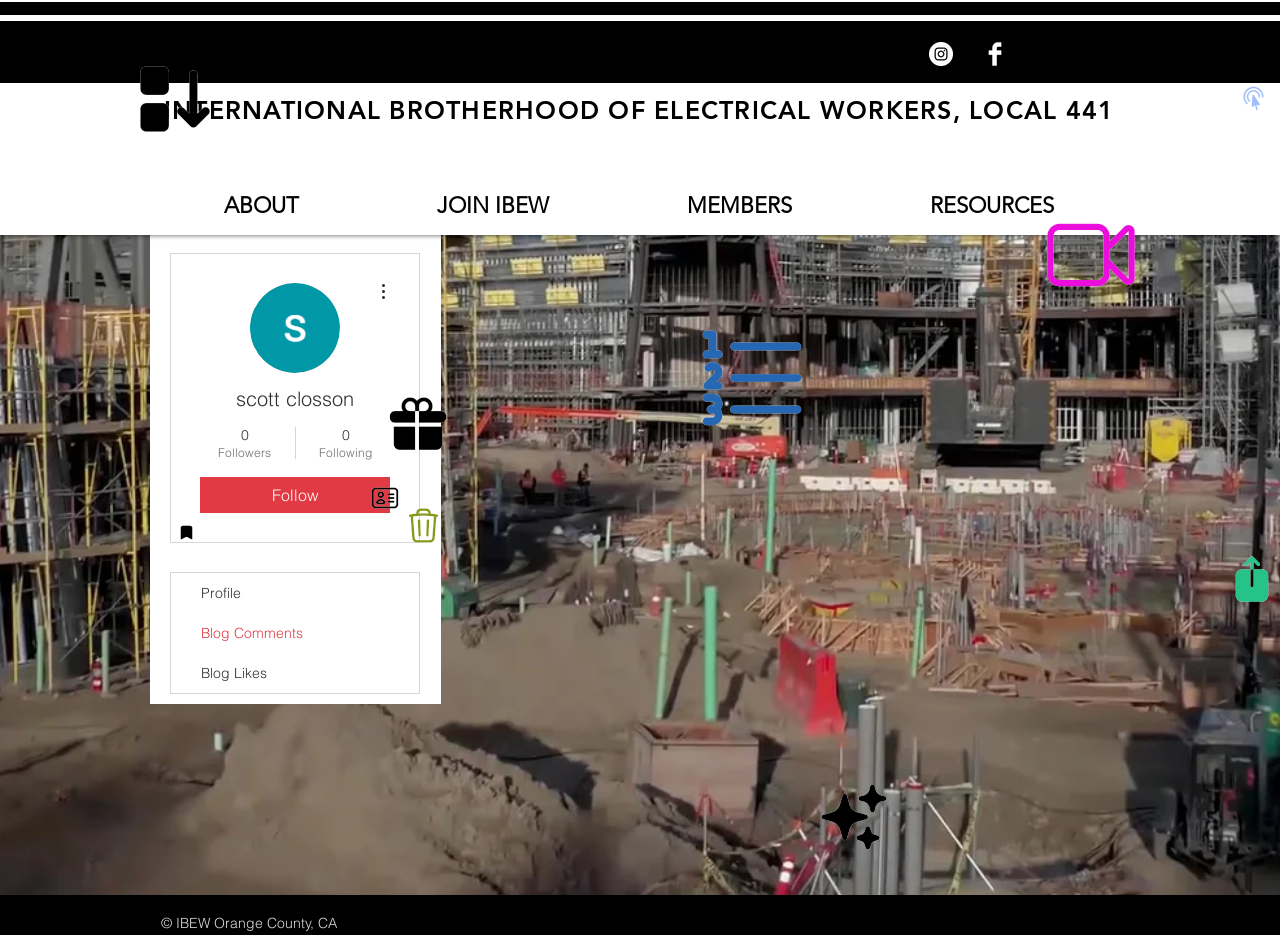 This screenshot has height=935, width=1280. What do you see at coordinates (173, 99) in the screenshot?
I see `sort items in descending order` at bounding box center [173, 99].